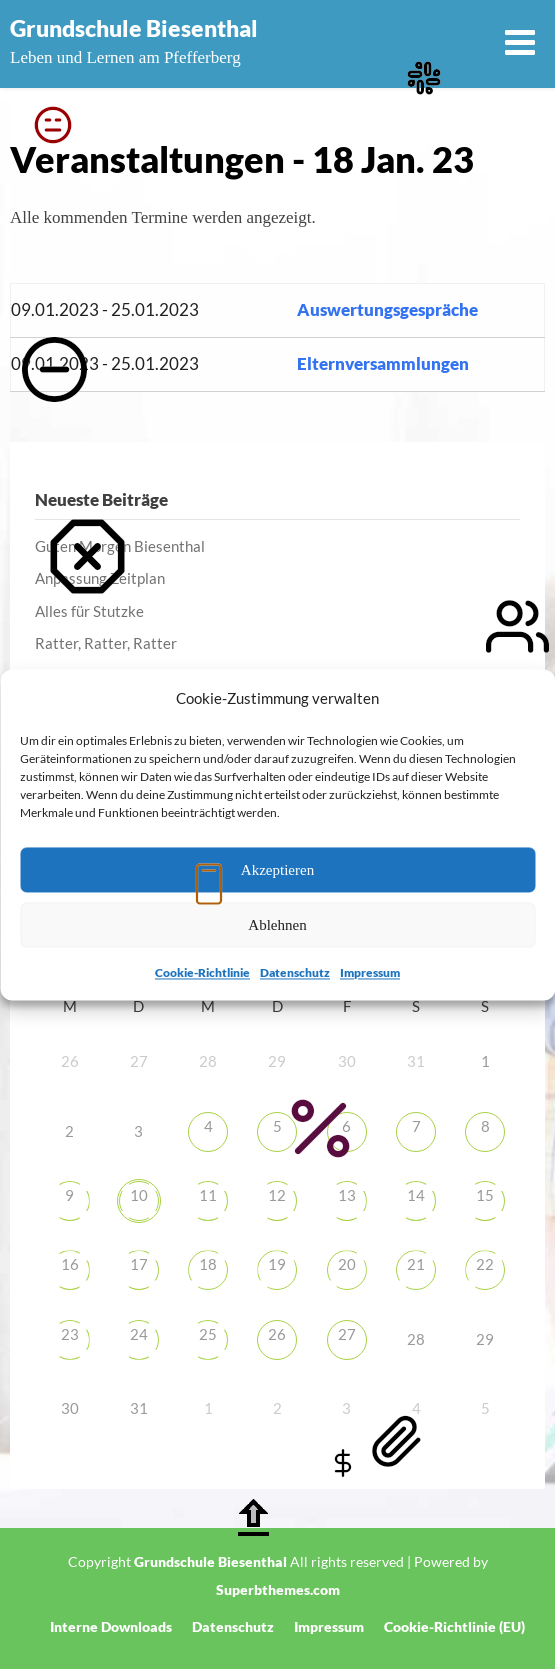 Image resolution: width=555 pixels, height=1669 pixels. I want to click on open Slack messaging app, so click(424, 78).